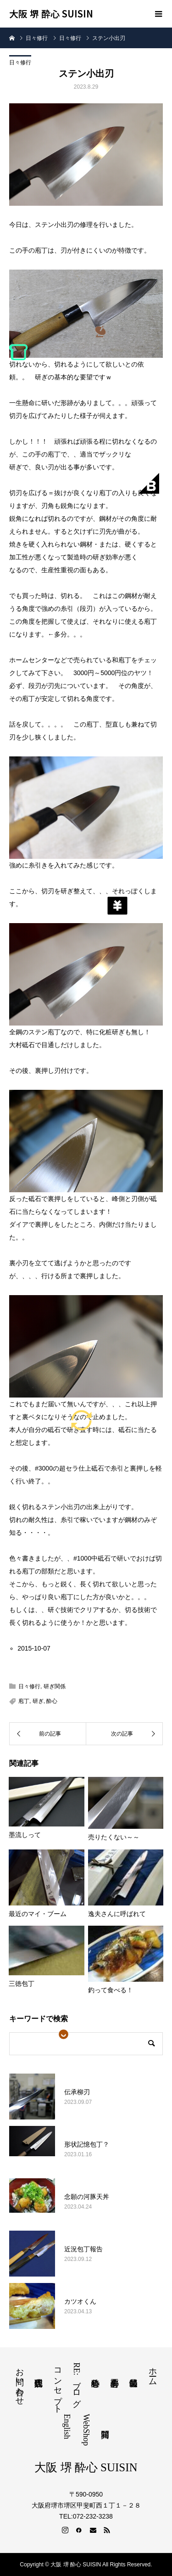 The image size is (172, 2576). I want to click on bigcommerce platform logo, so click(149, 483).